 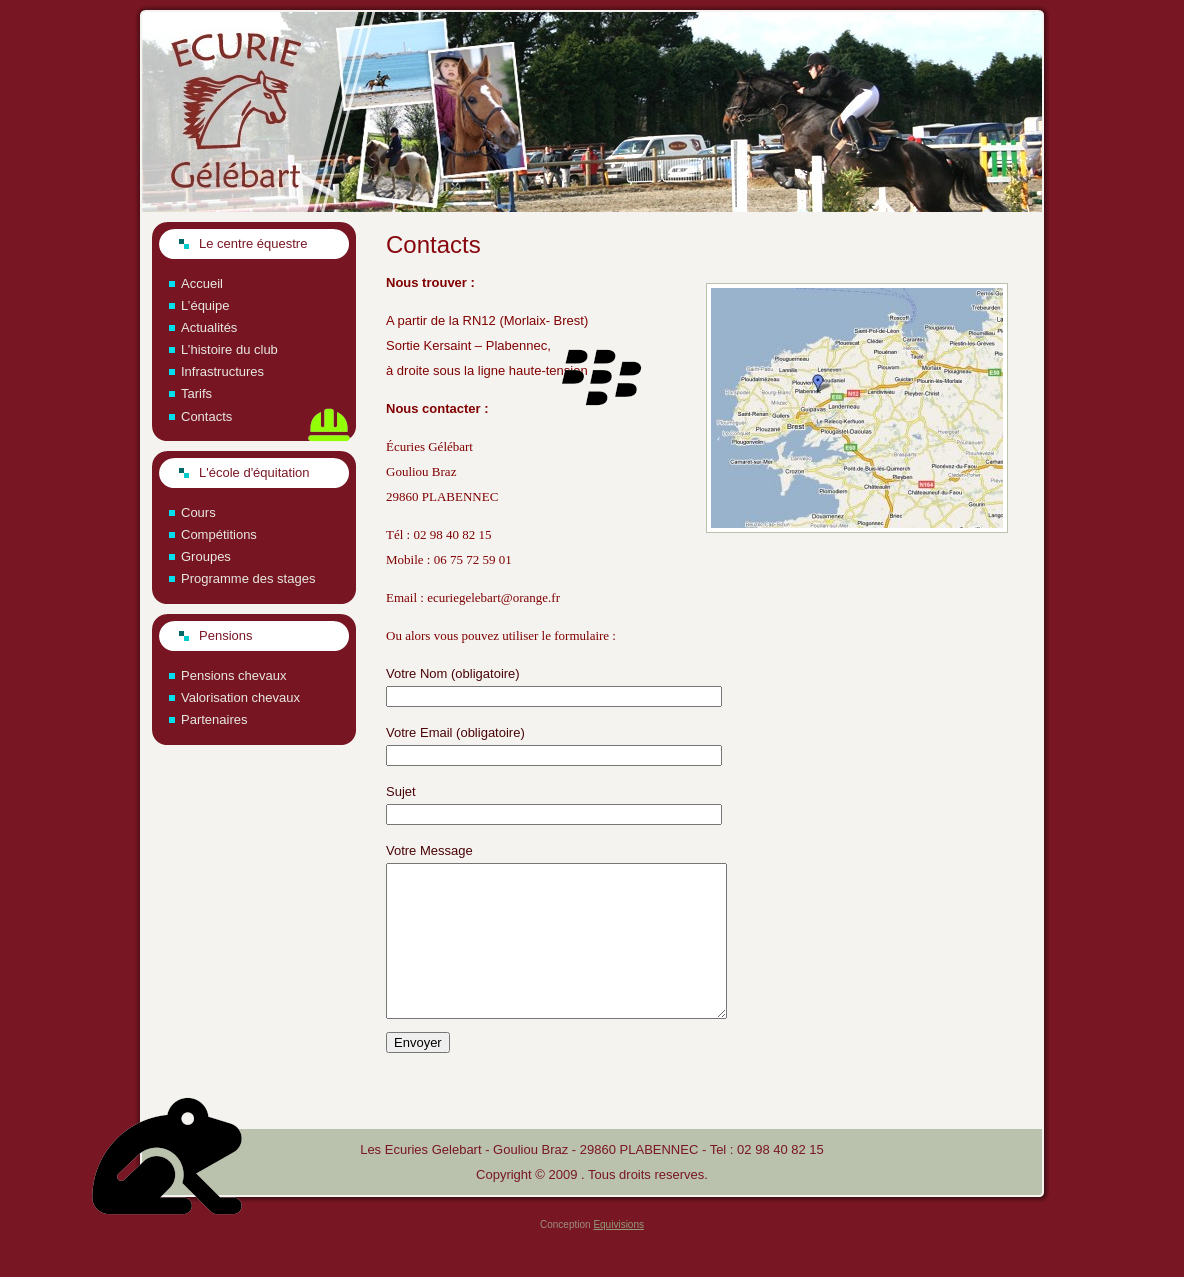 I want to click on blackberry brand logo, so click(x=601, y=377).